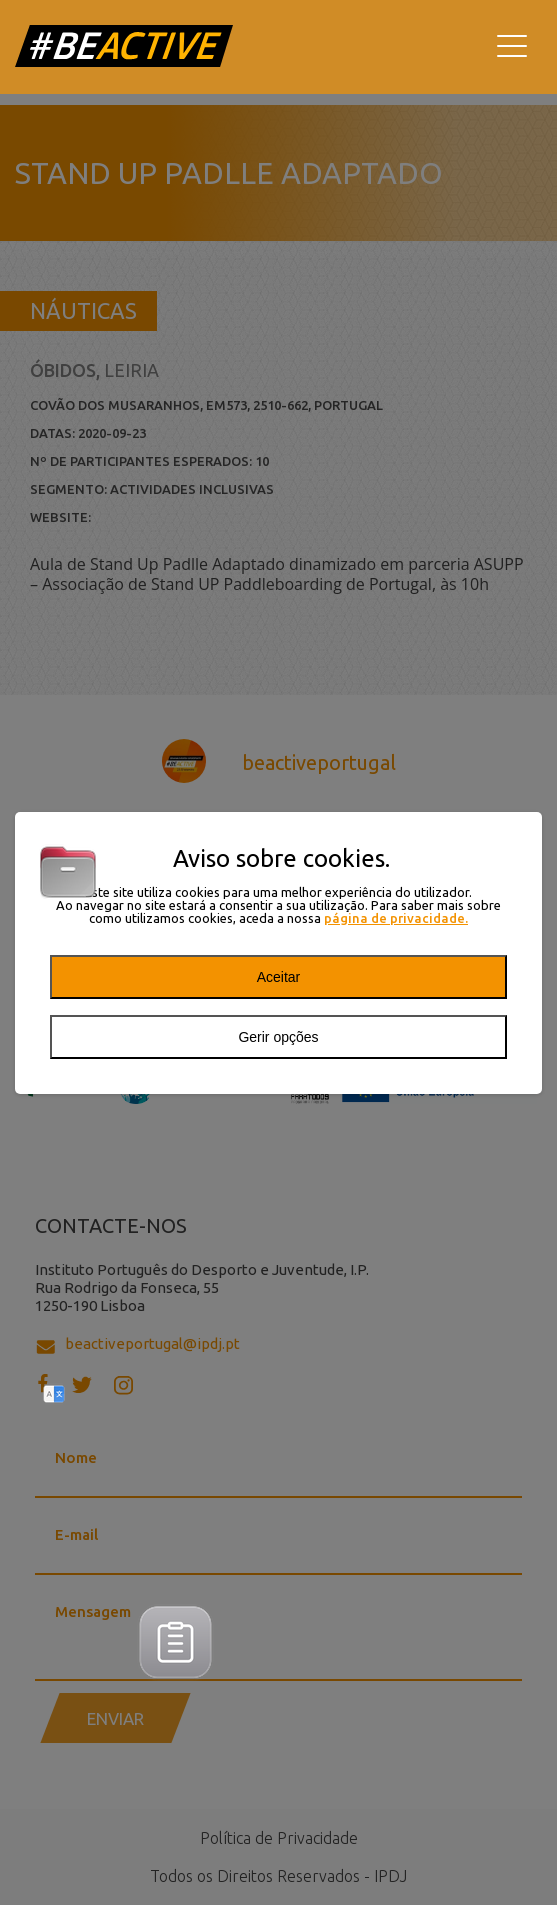  What do you see at coordinates (68, 872) in the screenshot?
I see `open the nautilus file manager` at bounding box center [68, 872].